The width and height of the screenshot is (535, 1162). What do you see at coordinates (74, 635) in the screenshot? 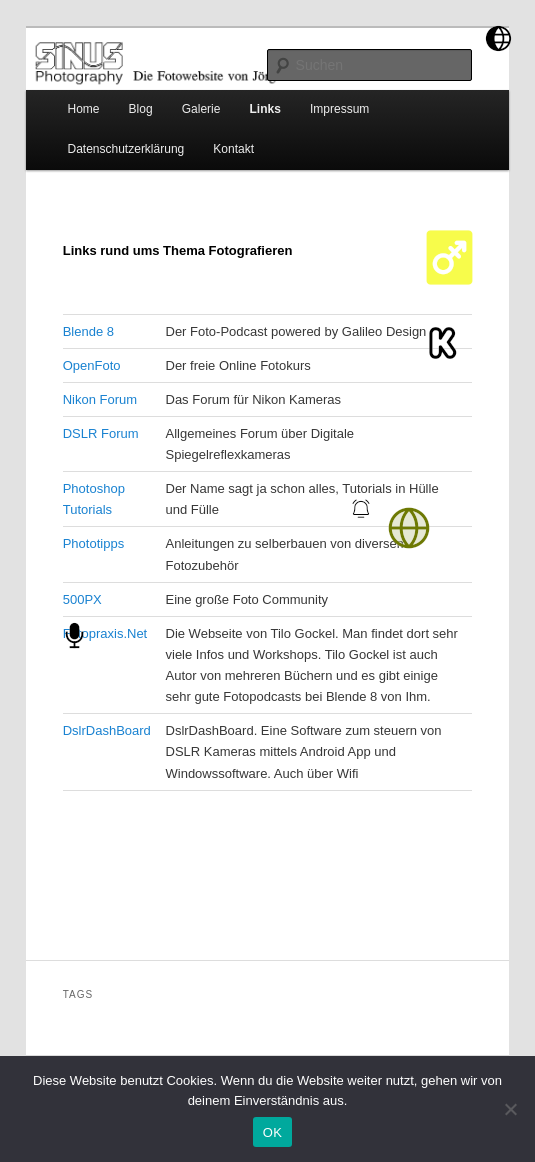
I see `tap to start voice input` at bounding box center [74, 635].